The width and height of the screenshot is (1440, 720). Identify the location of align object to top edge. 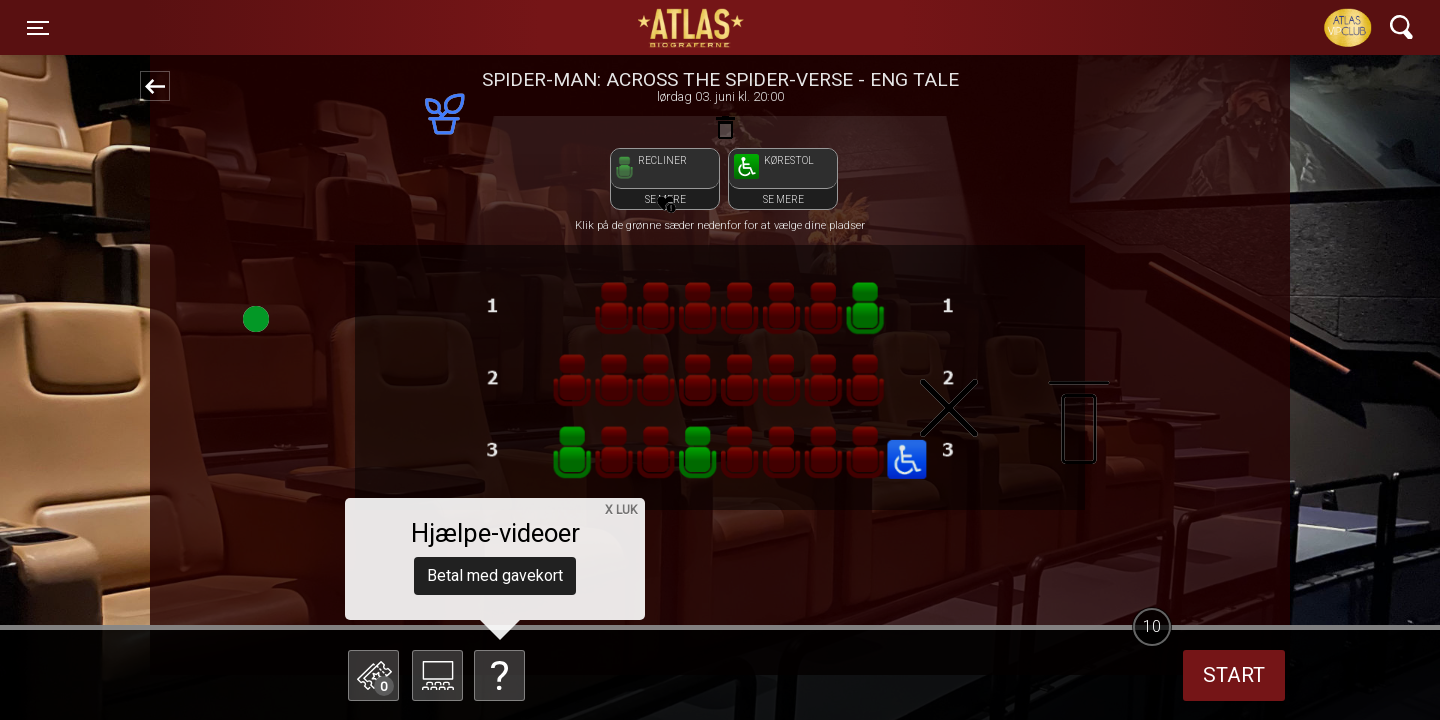
(1079, 421).